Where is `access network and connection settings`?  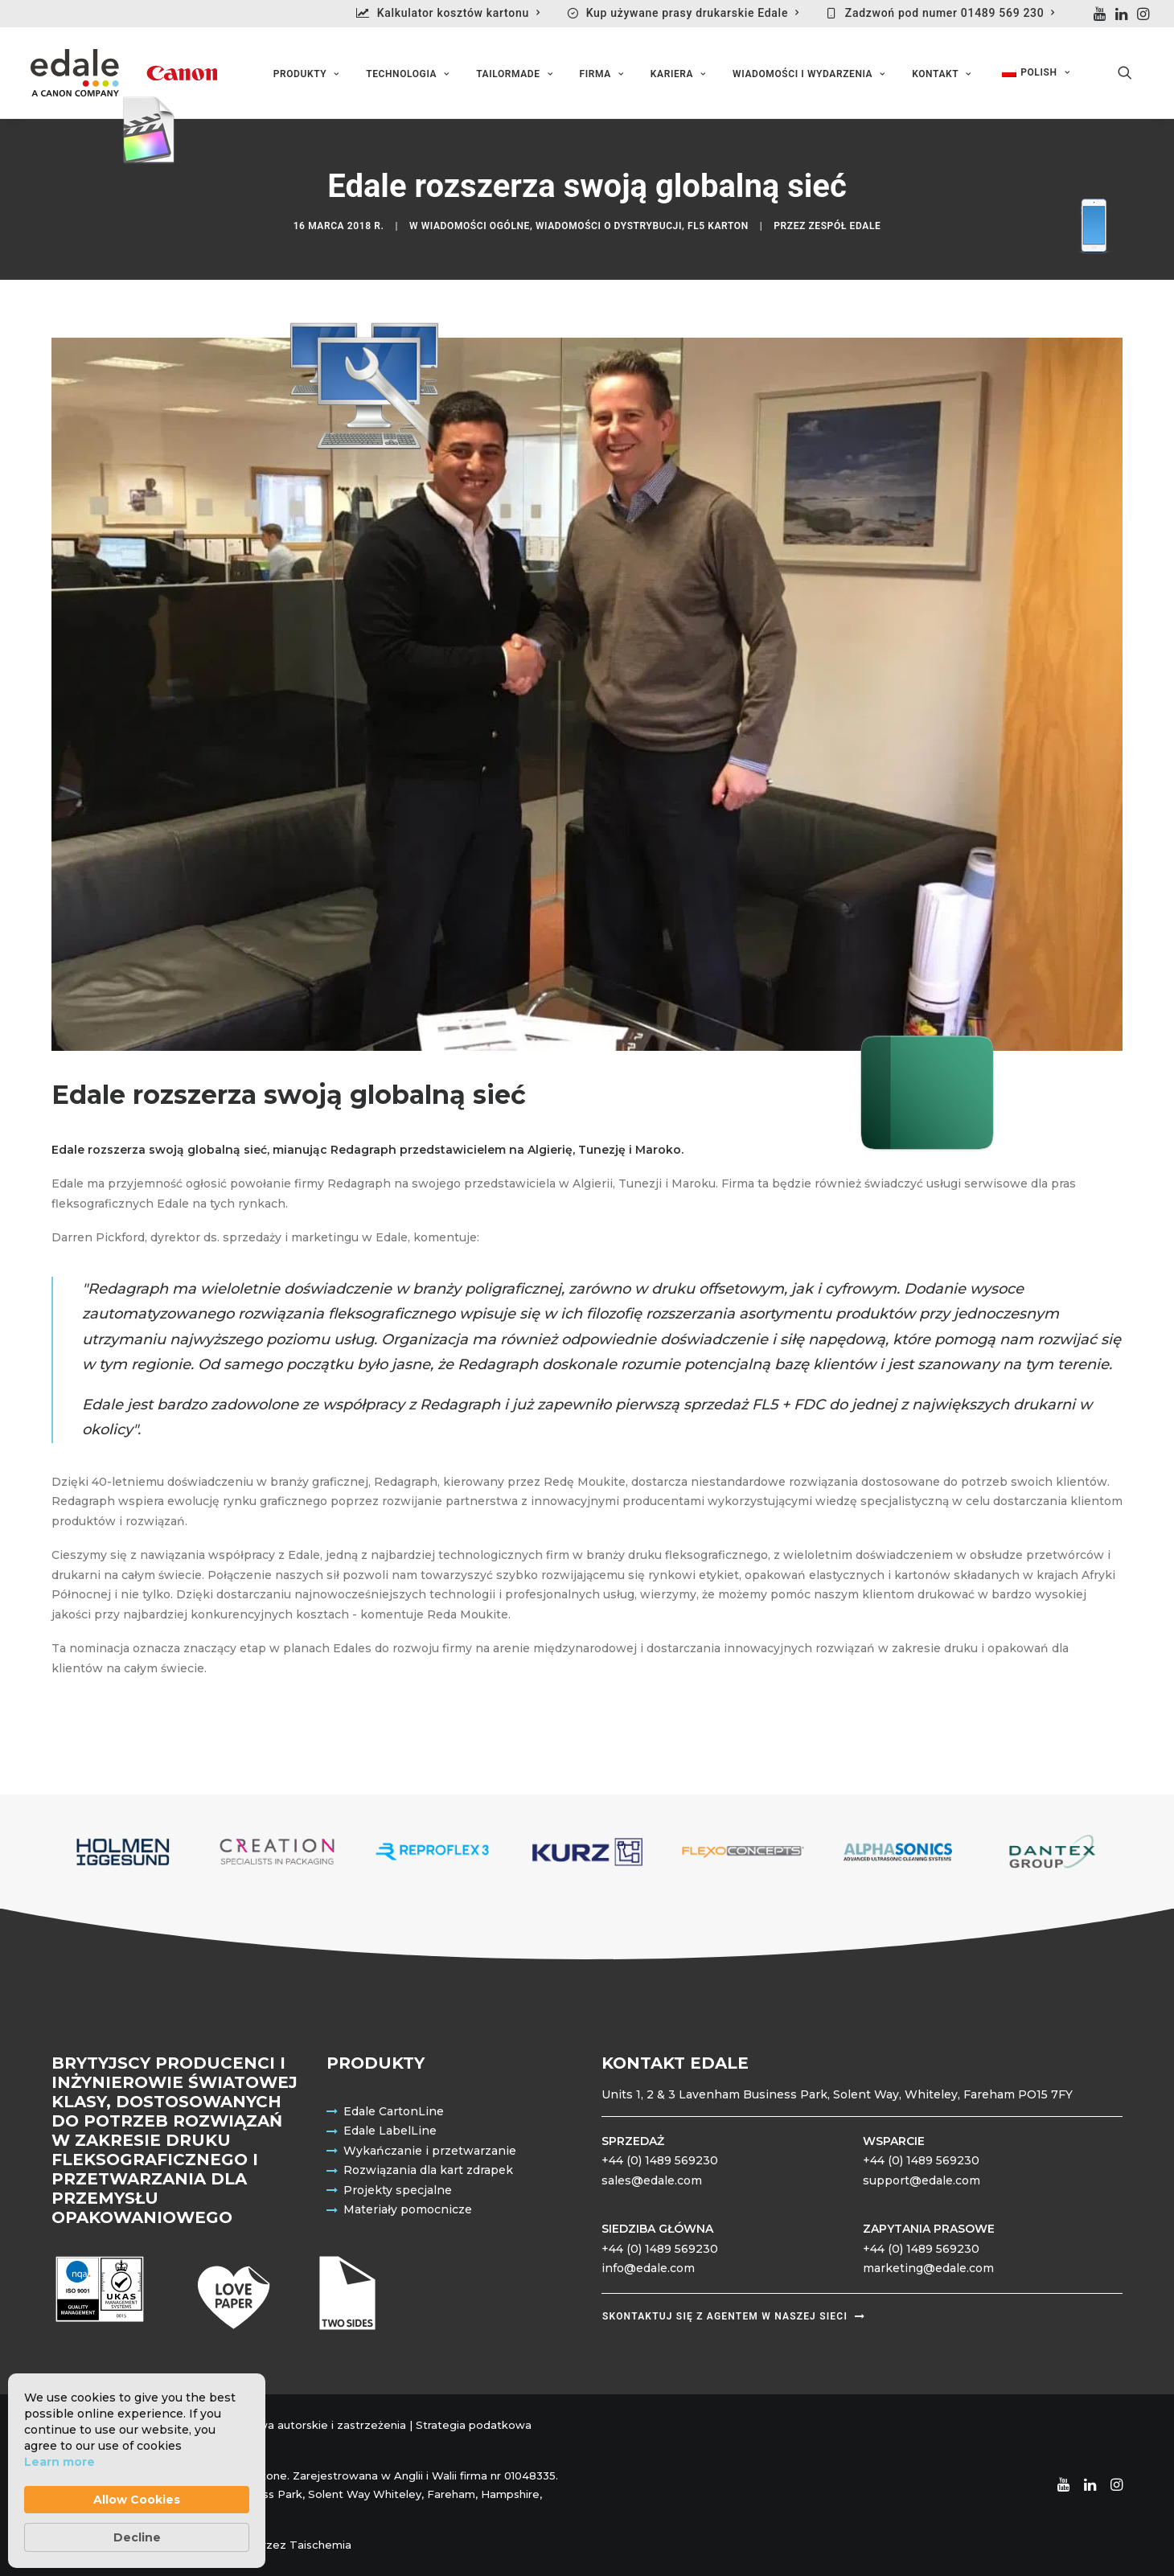
access network and connection settings is located at coordinates (364, 385).